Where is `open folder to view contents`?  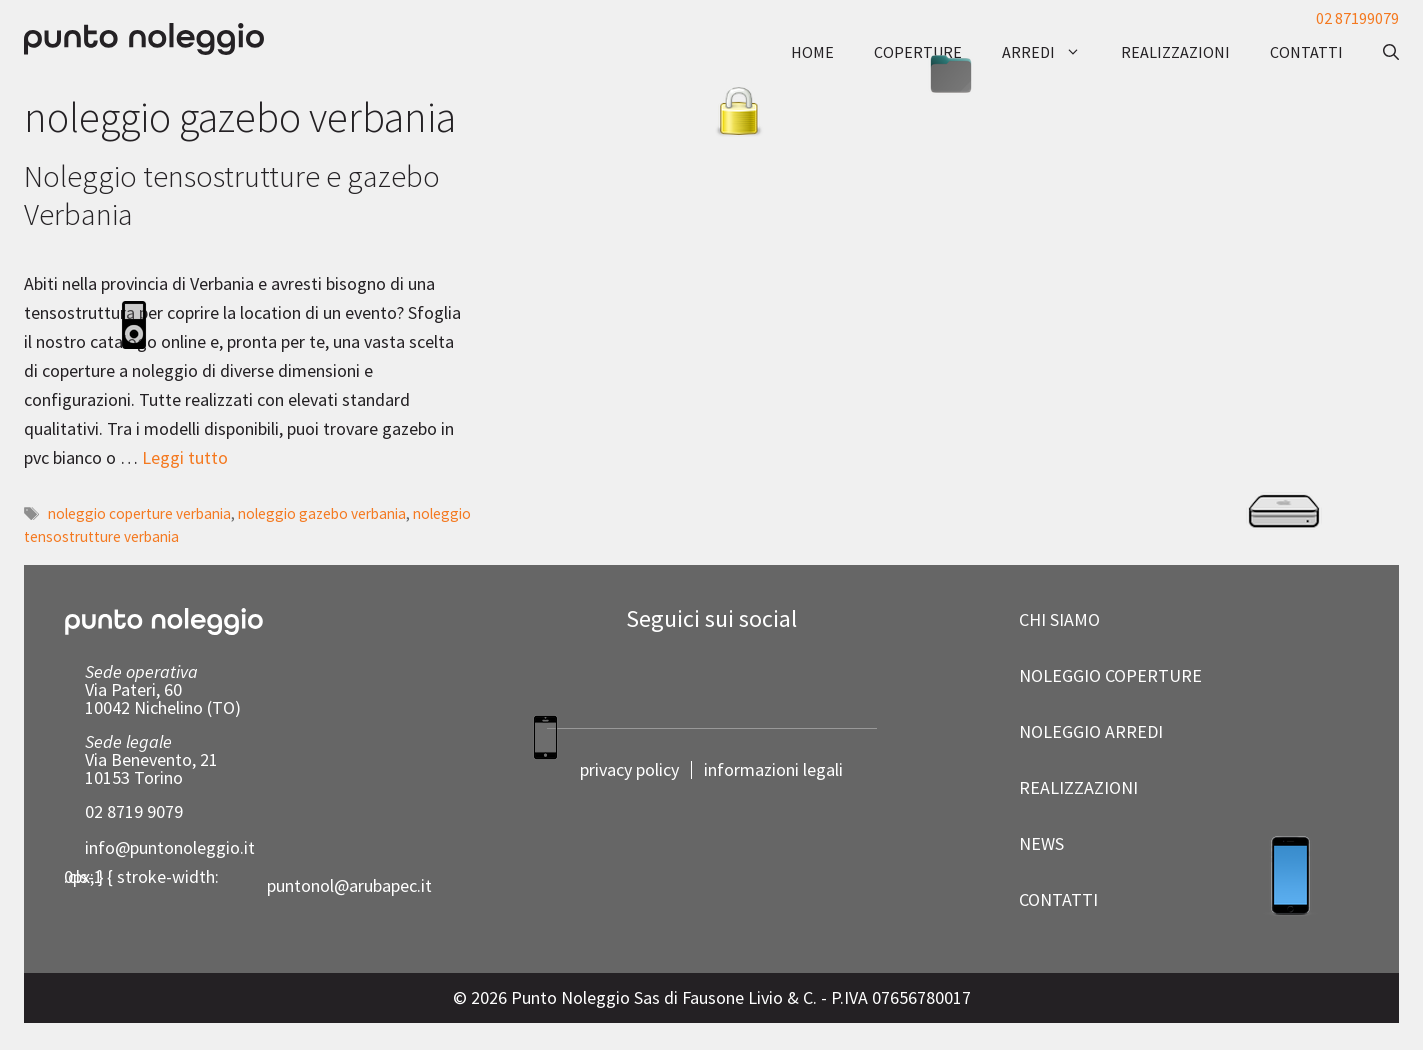
open folder to view contents is located at coordinates (951, 74).